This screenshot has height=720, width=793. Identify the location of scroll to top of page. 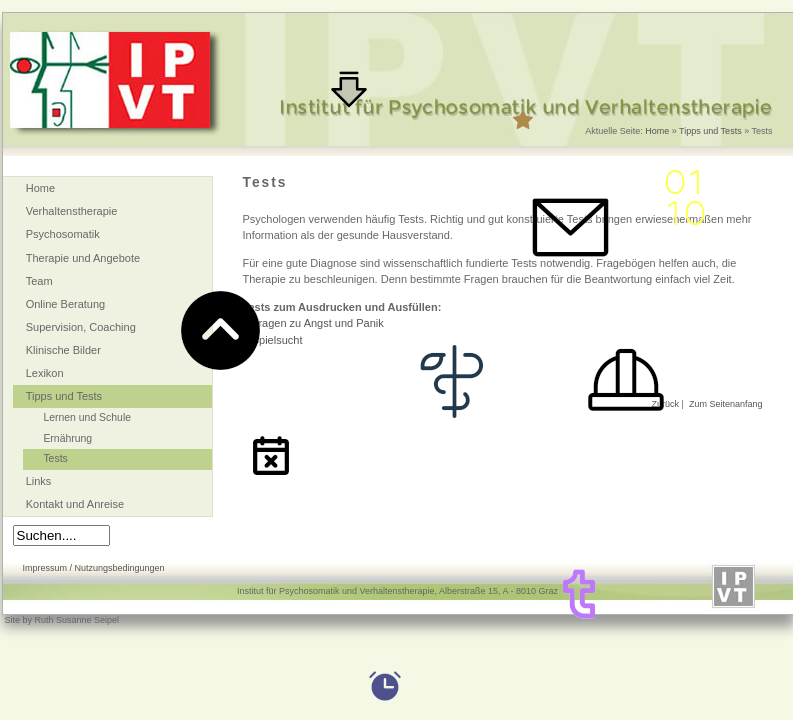
(220, 330).